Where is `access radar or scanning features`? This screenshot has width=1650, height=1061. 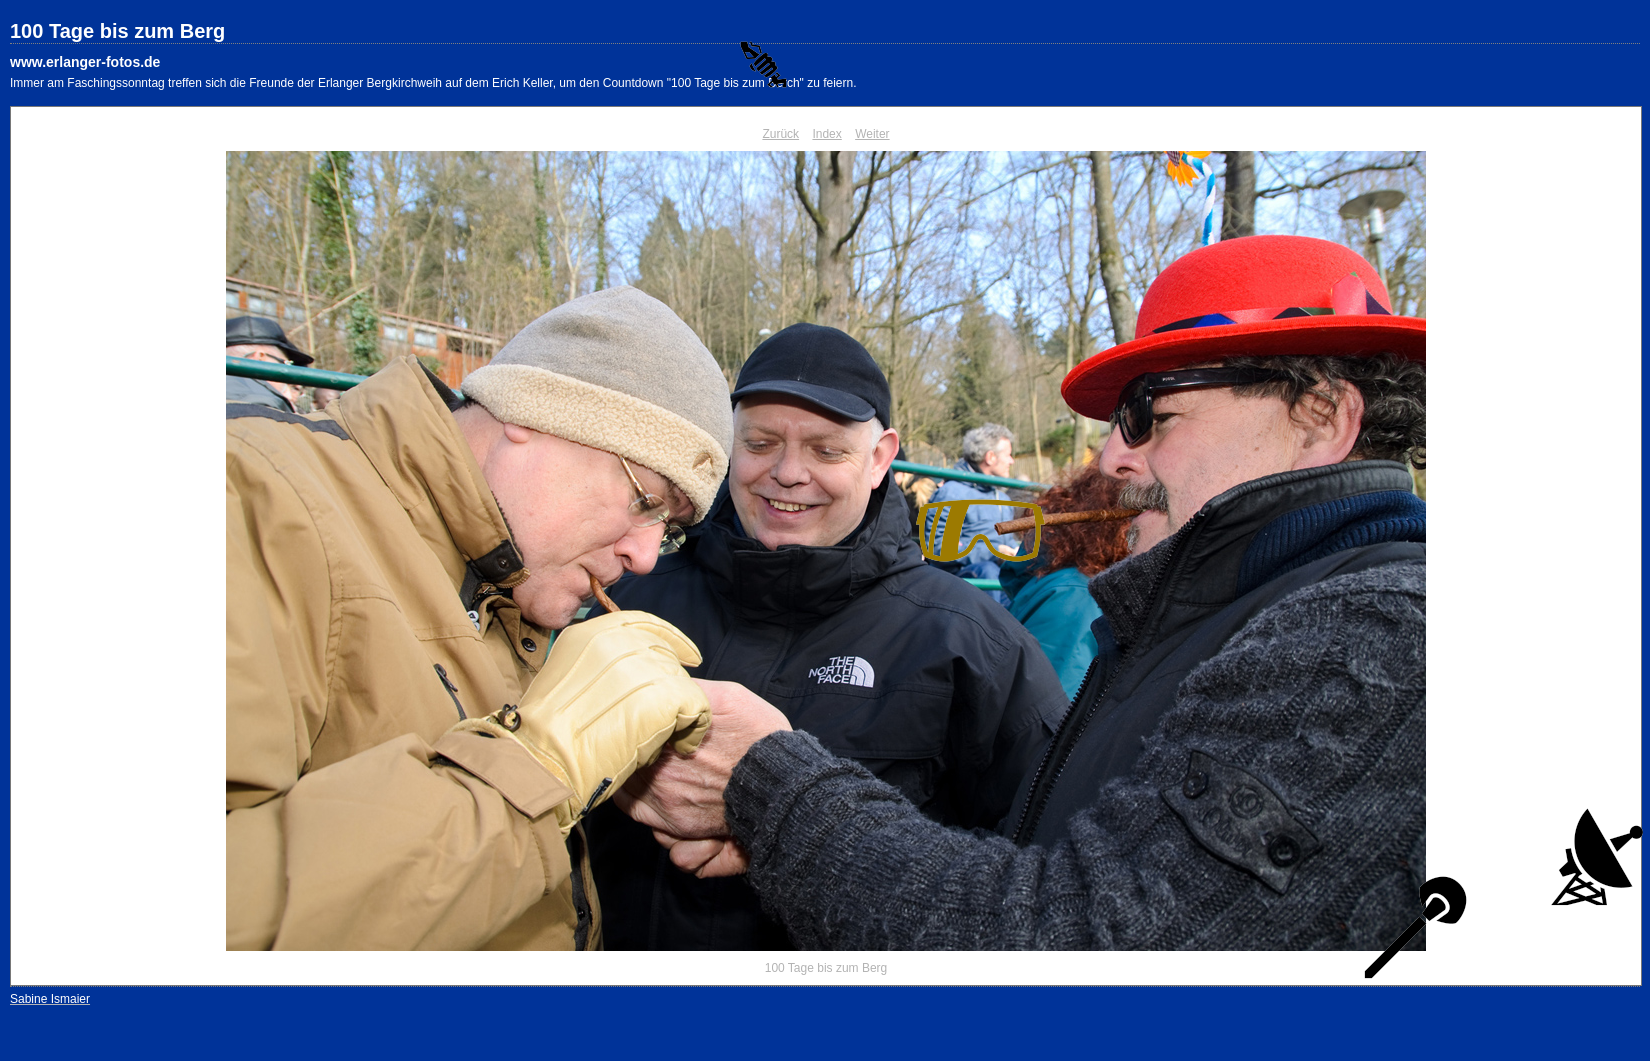 access radar or scanning features is located at coordinates (1593, 855).